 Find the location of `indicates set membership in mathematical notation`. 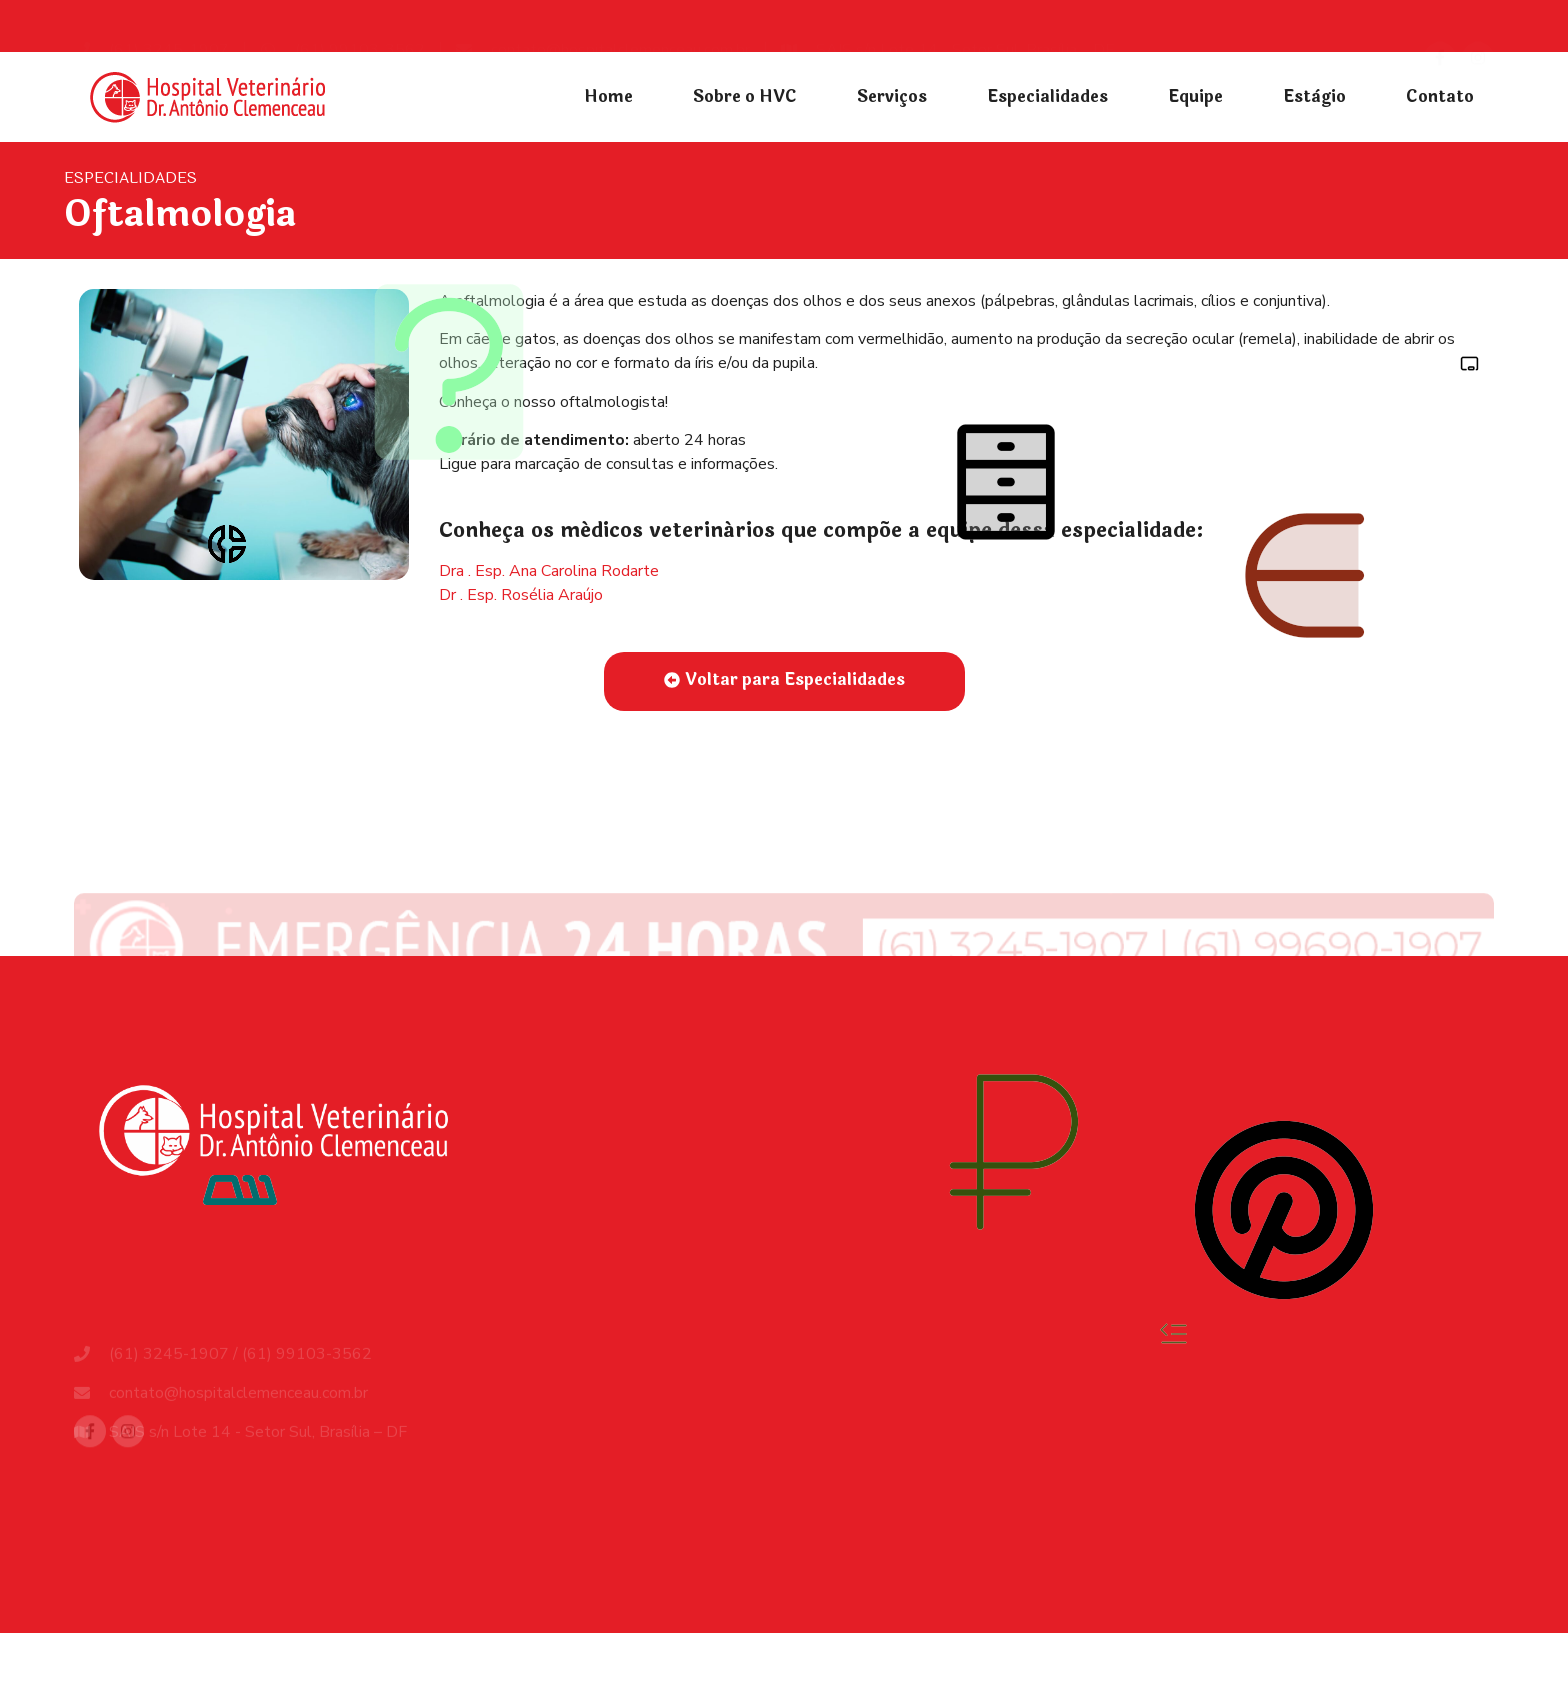

indicates set membership in mathematical notation is located at coordinates (1307, 575).